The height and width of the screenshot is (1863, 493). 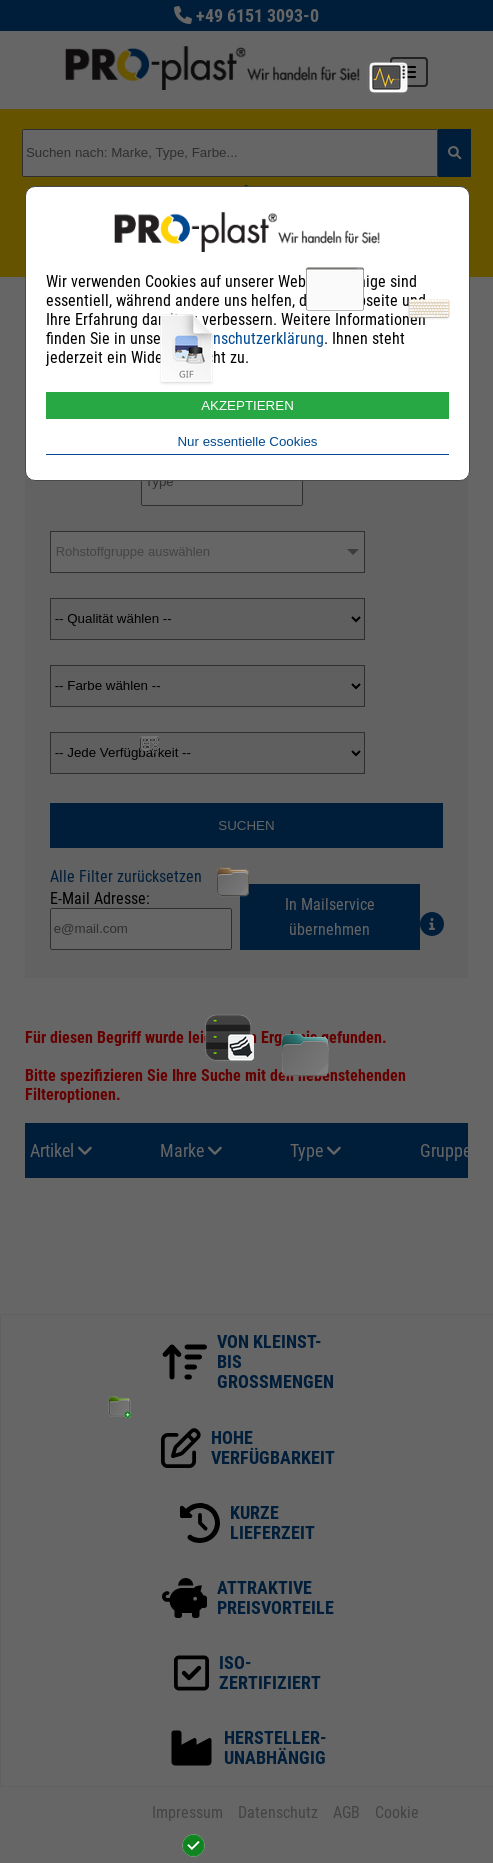 I want to click on create a new folder, so click(x=119, y=1406).